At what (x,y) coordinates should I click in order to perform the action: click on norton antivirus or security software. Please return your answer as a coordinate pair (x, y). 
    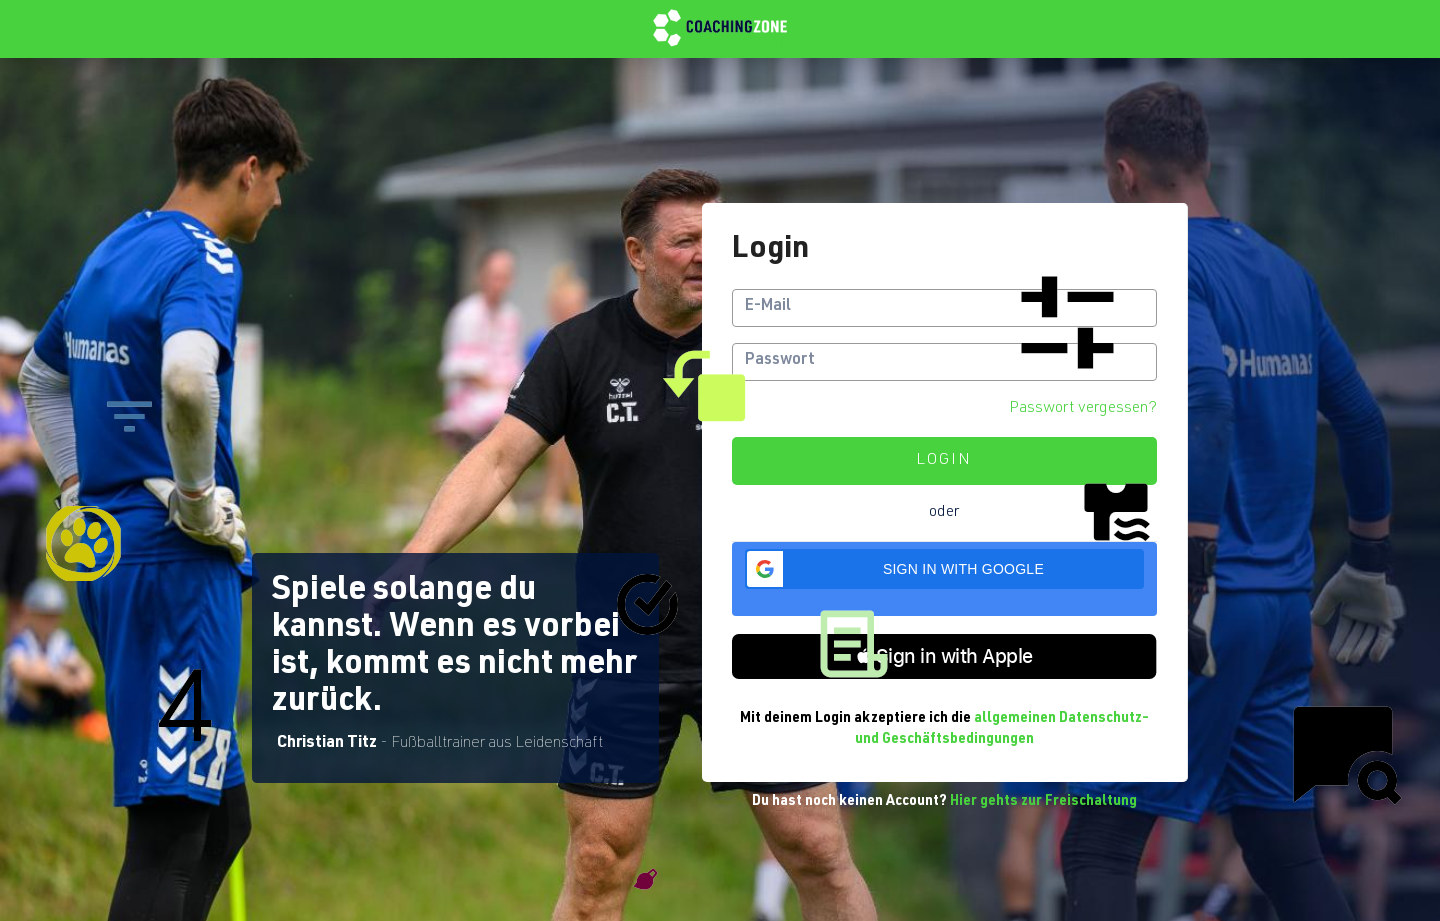
    Looking at the image, I should click on (647, 604).